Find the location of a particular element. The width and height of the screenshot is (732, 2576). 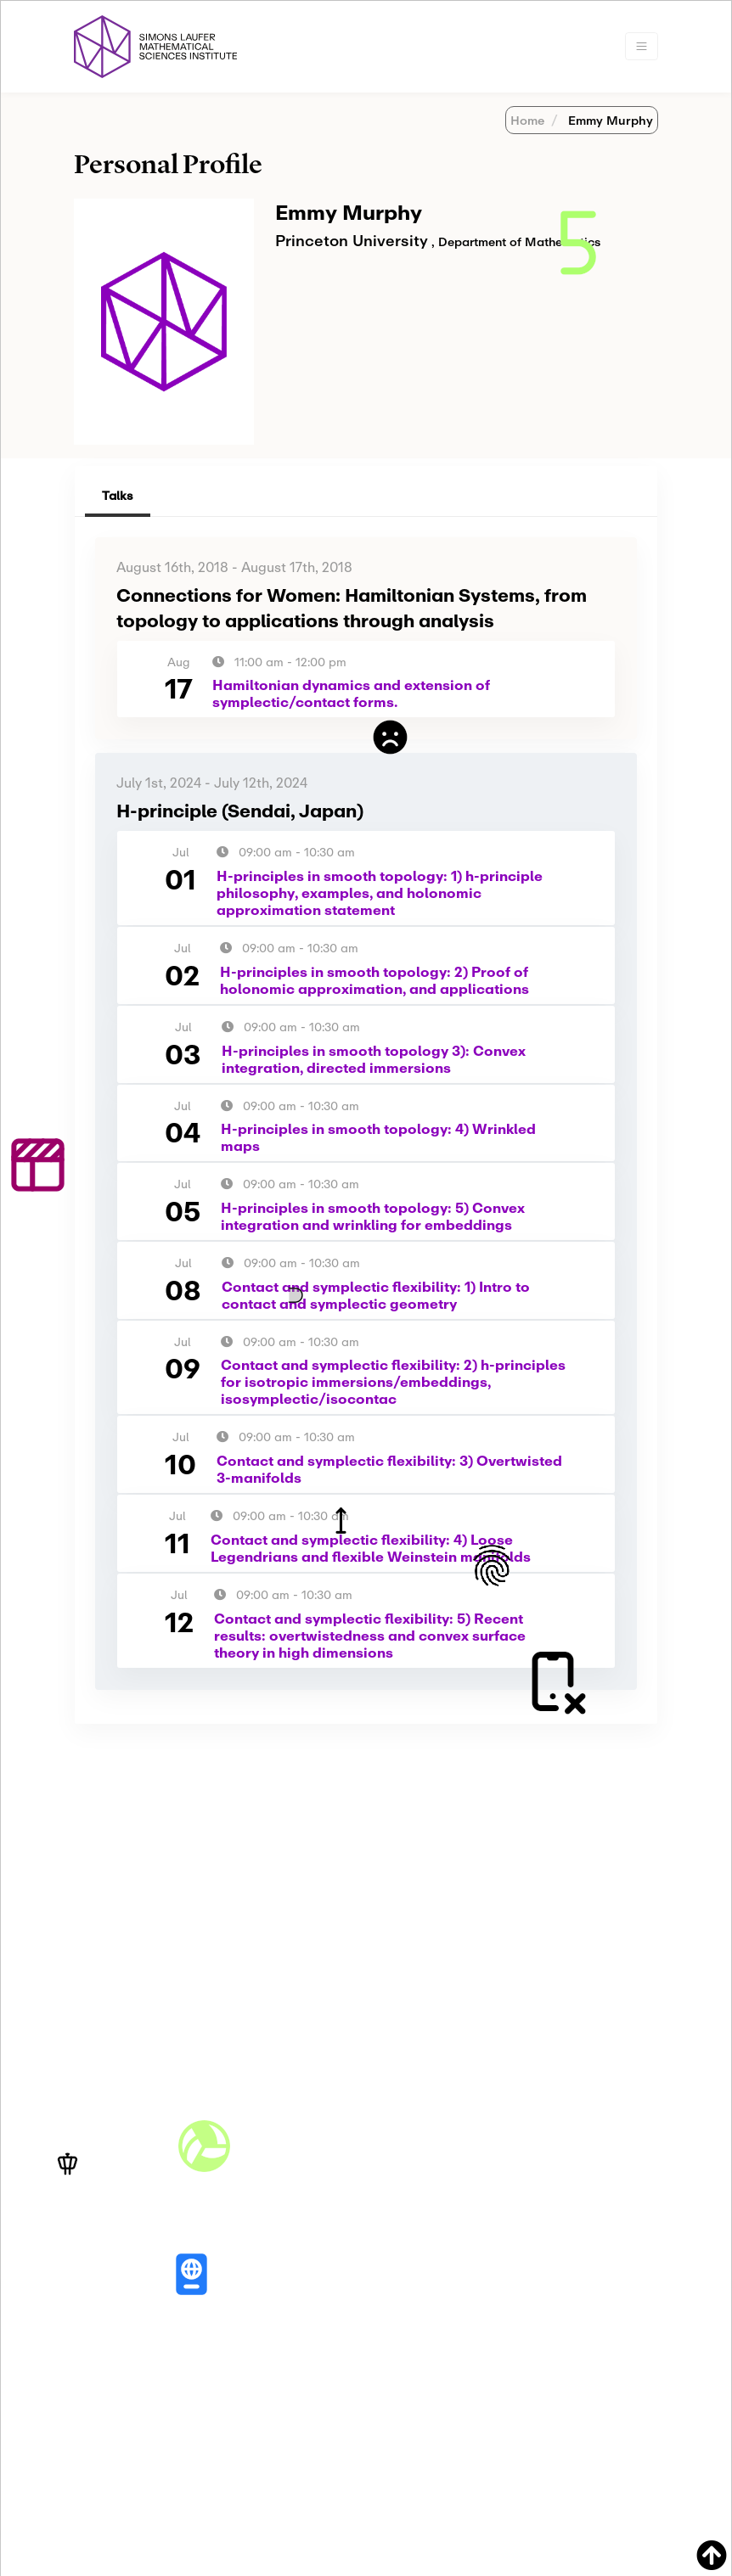

move item to top of list is located at coordinates (341, 1520).